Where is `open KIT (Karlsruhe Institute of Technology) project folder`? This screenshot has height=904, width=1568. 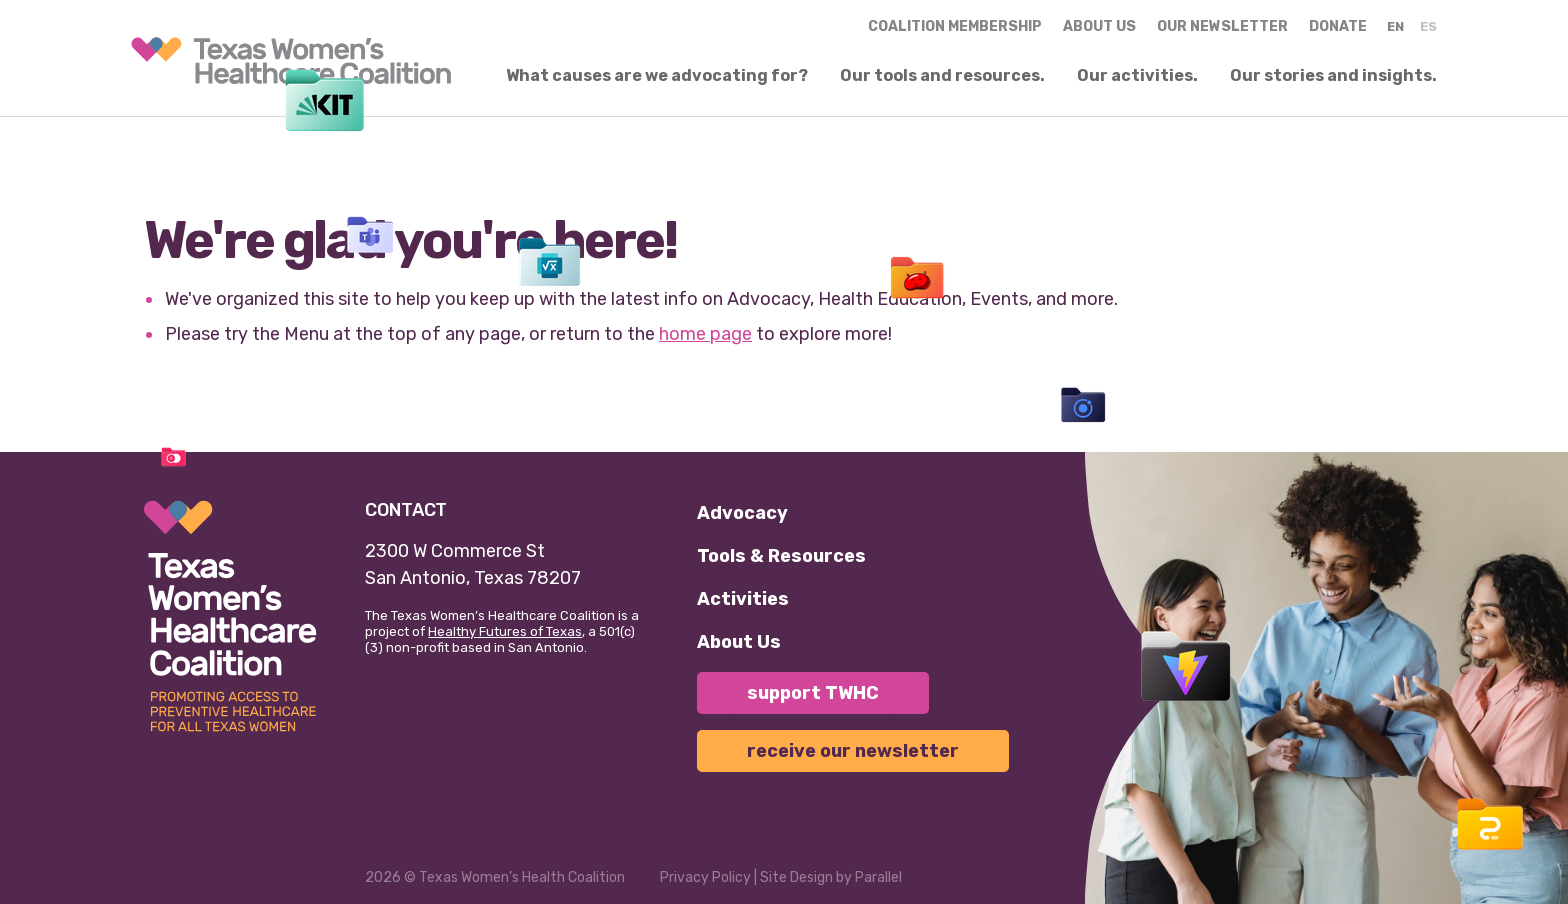
open KIT (Karlsruhe Institute of Technology) project folder is located at coordinates (324, 102).